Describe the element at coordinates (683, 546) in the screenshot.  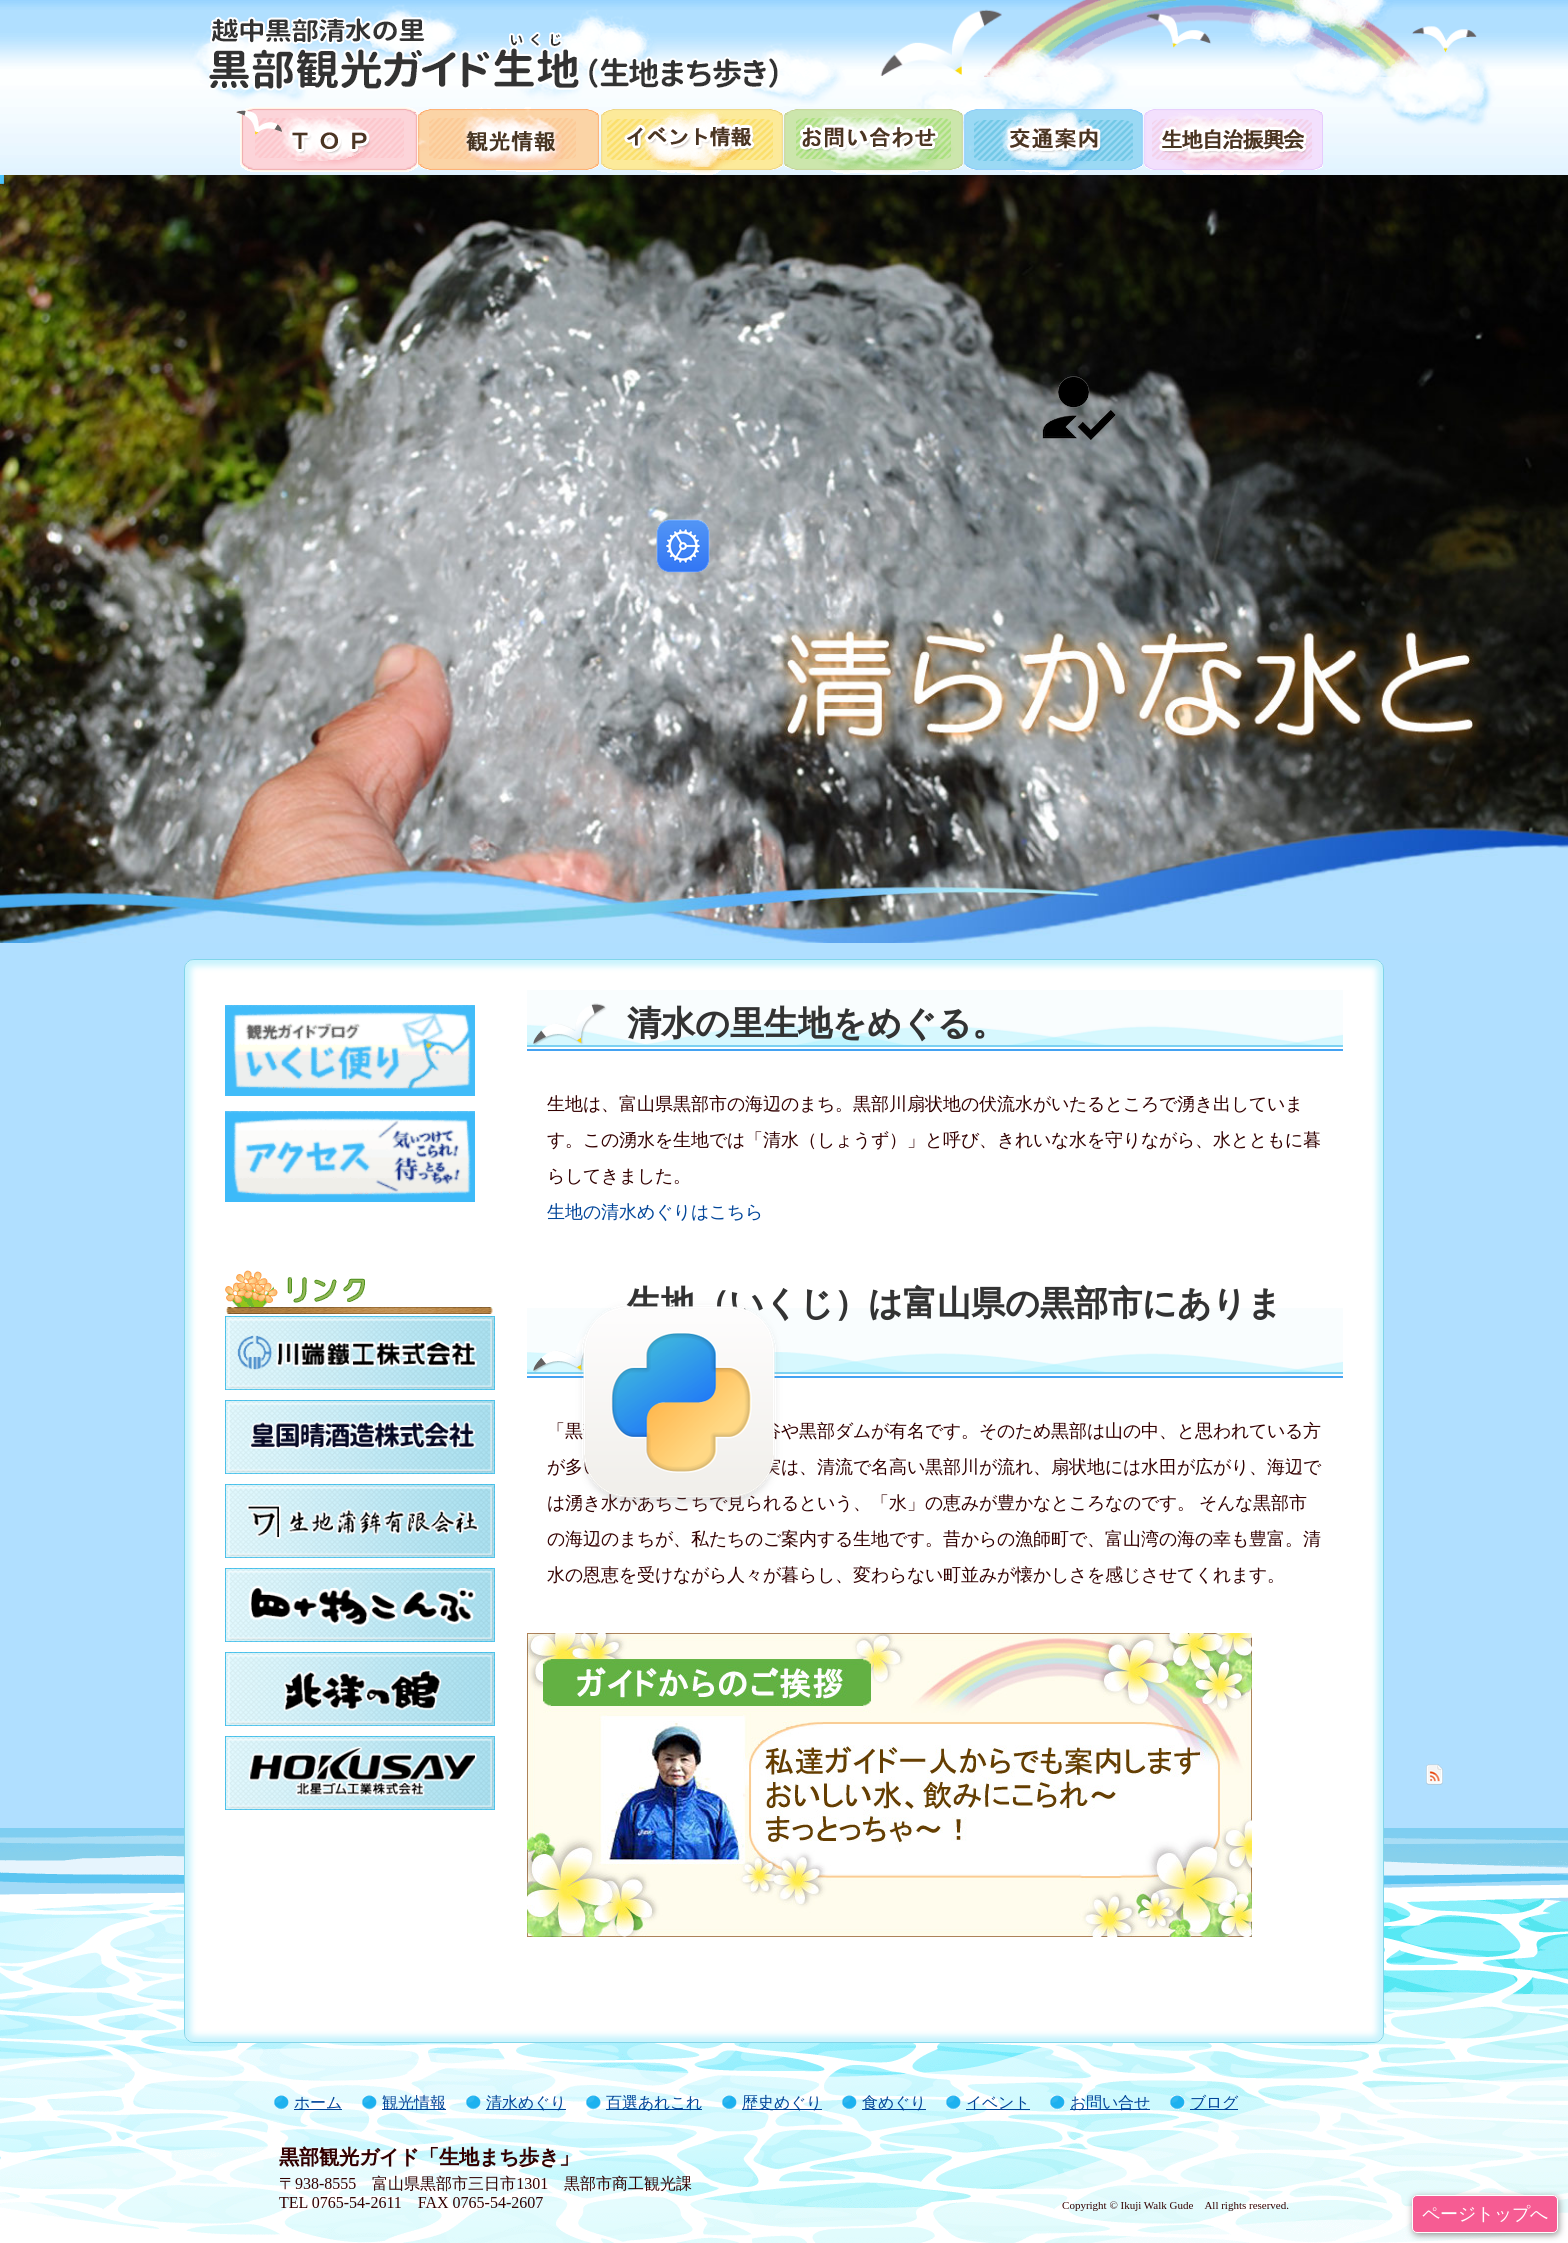
I see `access system settings and preferences` at that location.